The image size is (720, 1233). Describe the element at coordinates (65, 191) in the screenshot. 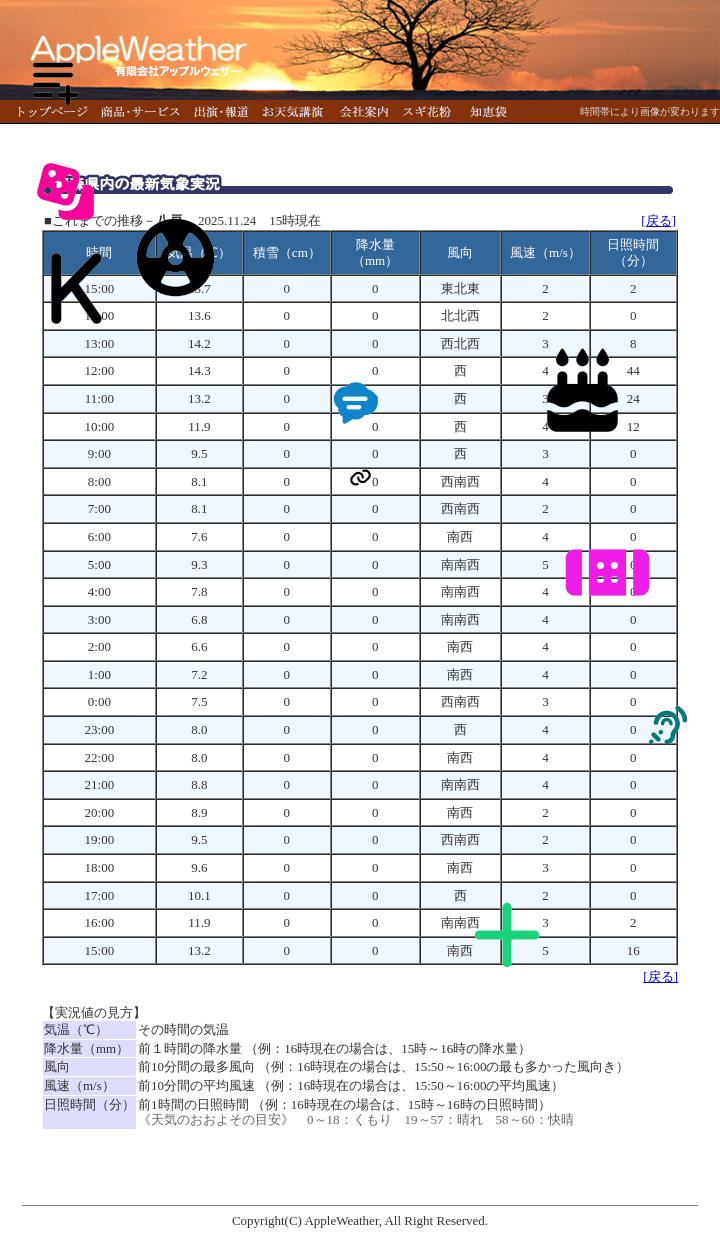

I see `randomize or shuffle content` at that location.